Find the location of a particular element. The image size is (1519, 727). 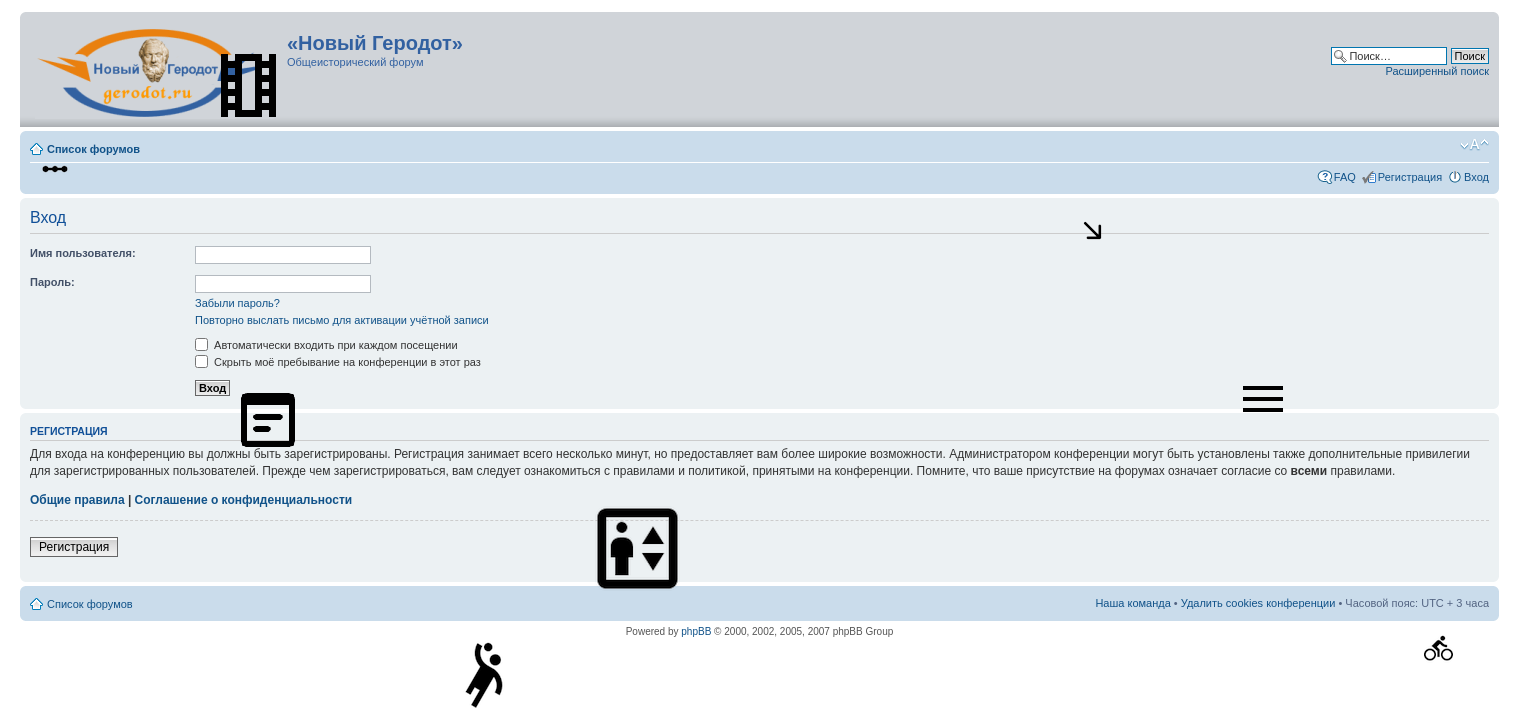

get cycling directions is located at coordinates (1438, 648).